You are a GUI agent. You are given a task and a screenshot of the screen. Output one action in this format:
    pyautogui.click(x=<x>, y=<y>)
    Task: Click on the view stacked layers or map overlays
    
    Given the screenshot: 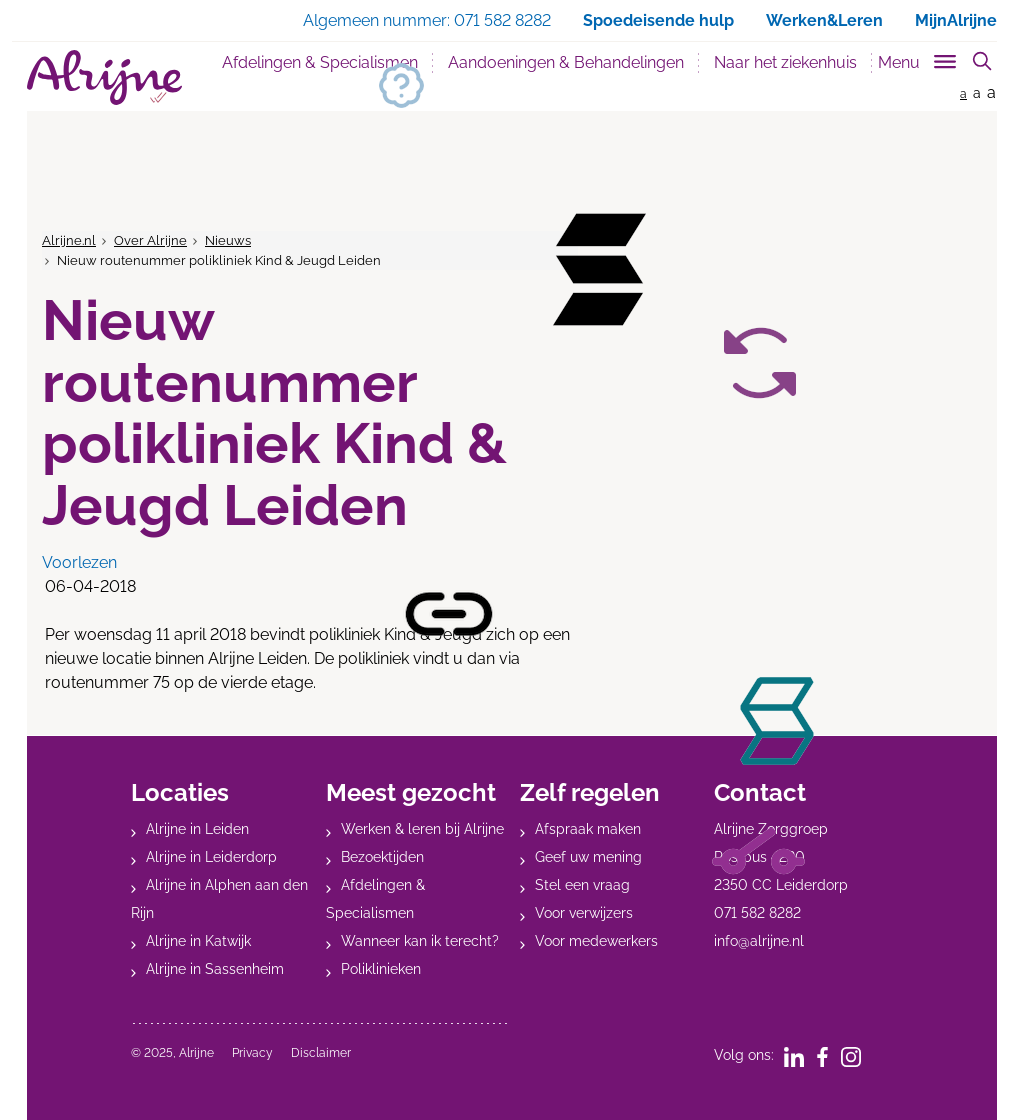 What is the action you would take?
    pyautogui.click(x=599, y=269)
    